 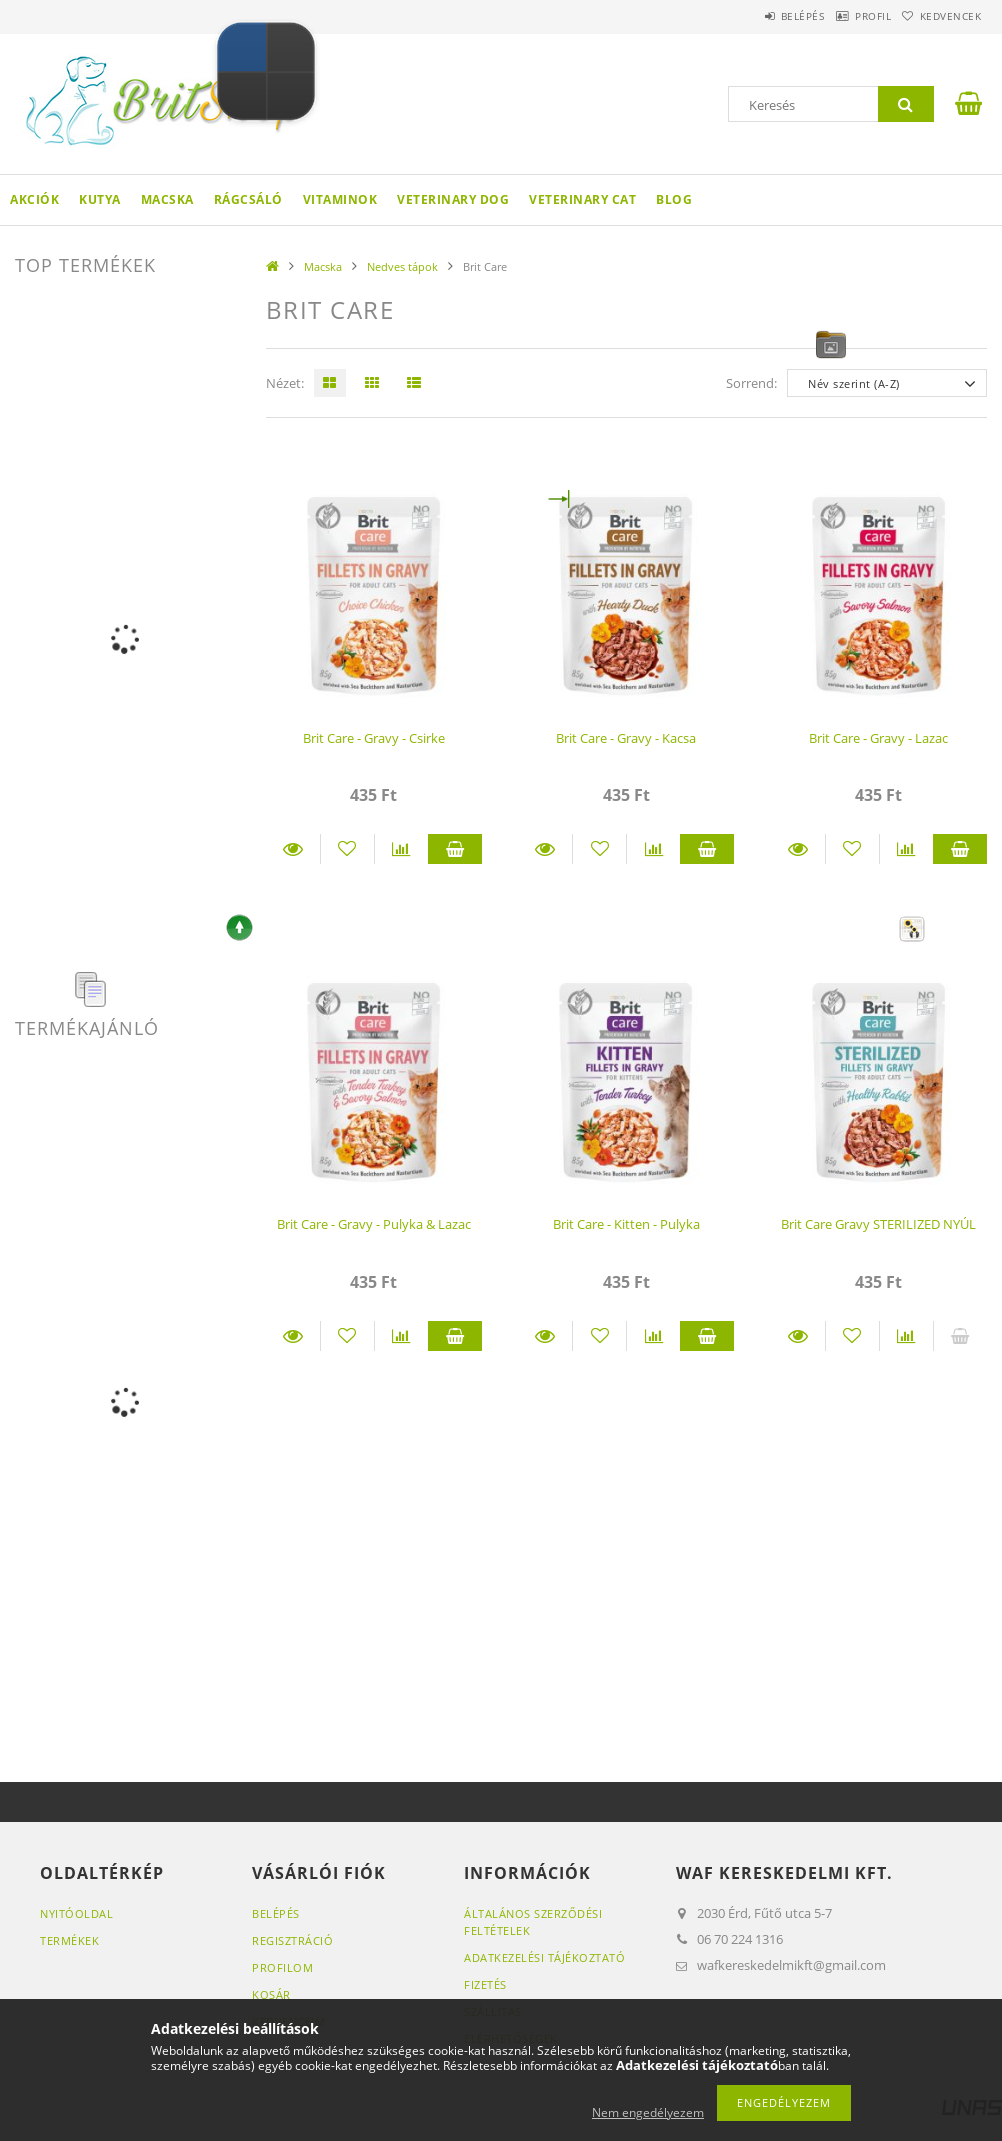 What do you see at coordinates (559, 499) in the screenshot?
I see `jump to the last item in a list` at bounding box center [559, 499].